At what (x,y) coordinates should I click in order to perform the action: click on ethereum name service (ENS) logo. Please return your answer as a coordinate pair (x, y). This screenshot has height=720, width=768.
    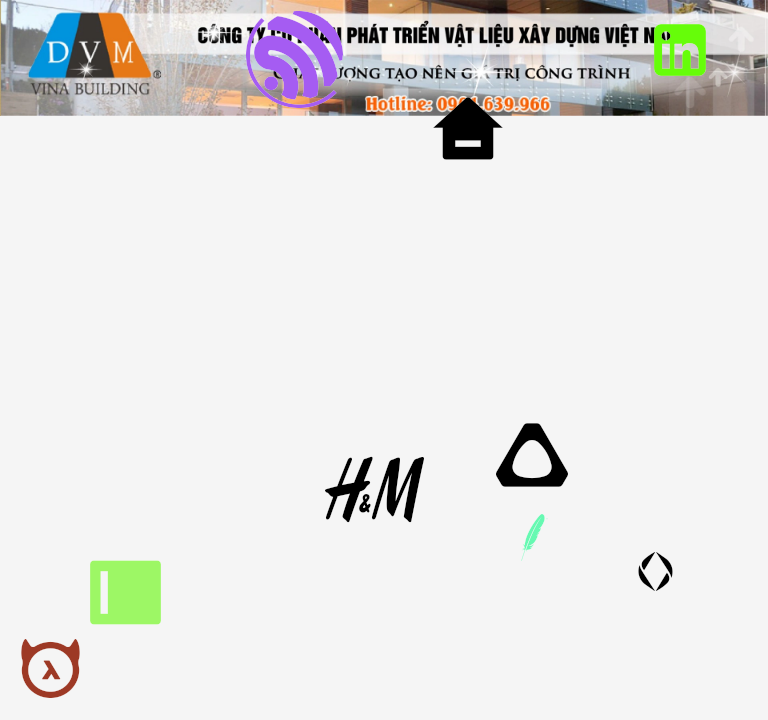
    Looking at the image, I should click on (655, 571).